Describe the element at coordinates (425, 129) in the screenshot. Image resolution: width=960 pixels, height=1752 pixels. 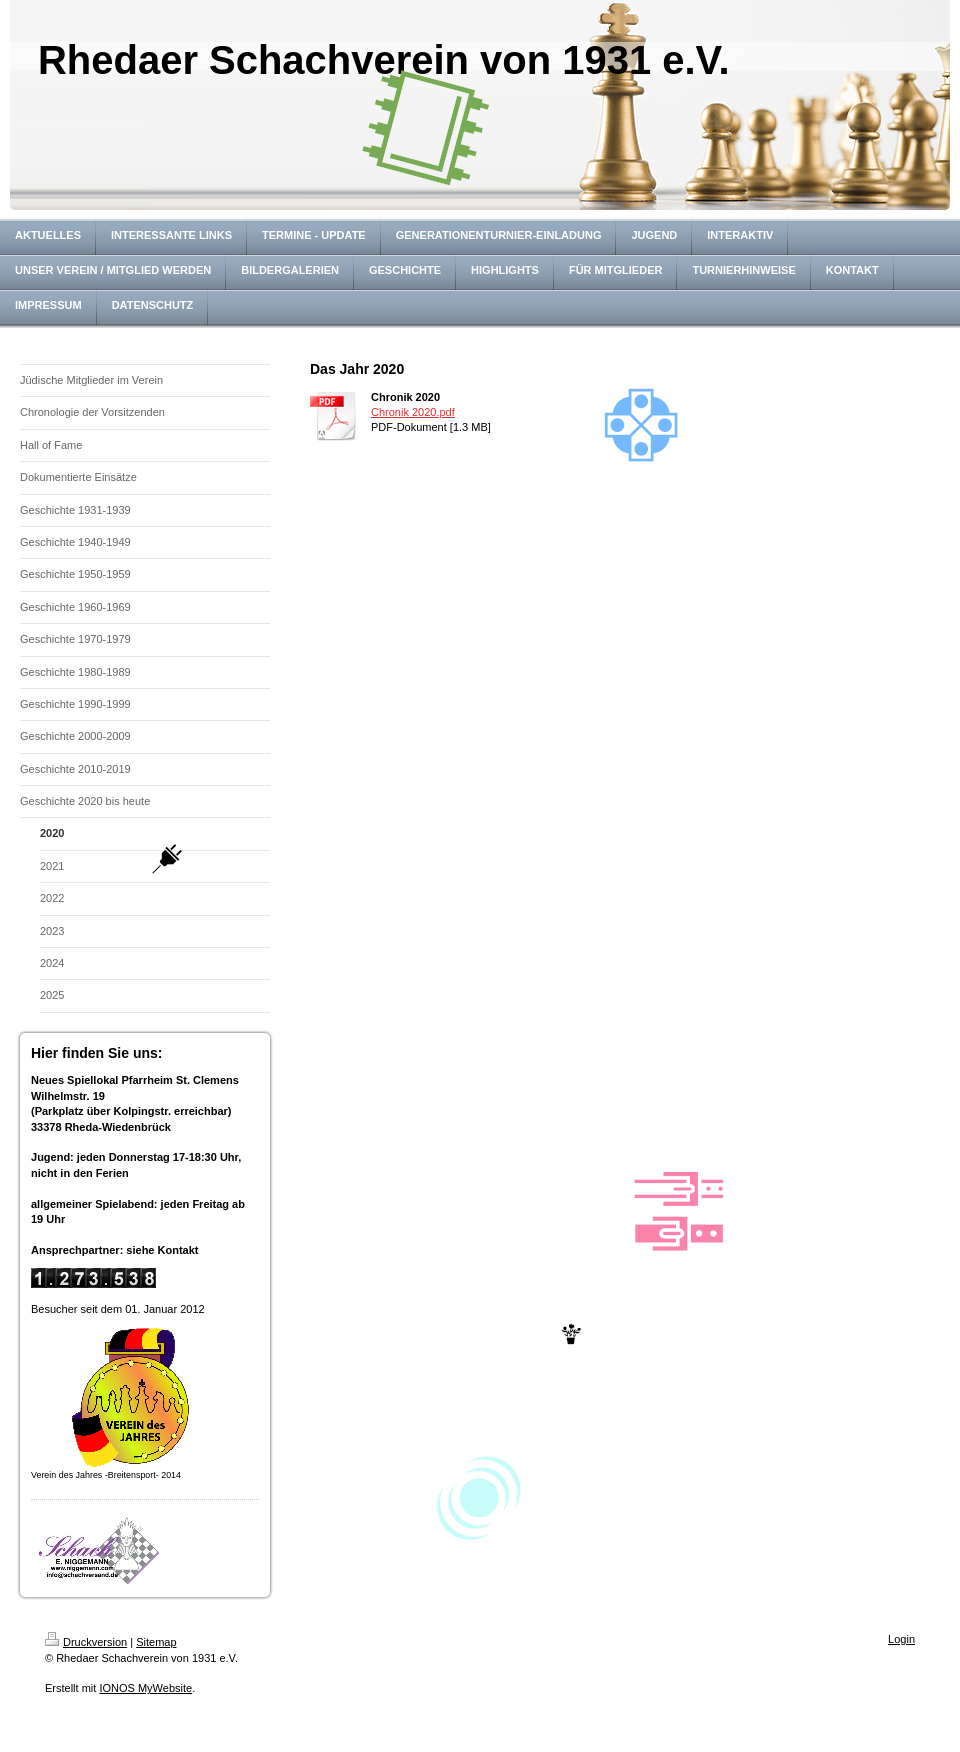
I see `view hardware or processor information` at that location.